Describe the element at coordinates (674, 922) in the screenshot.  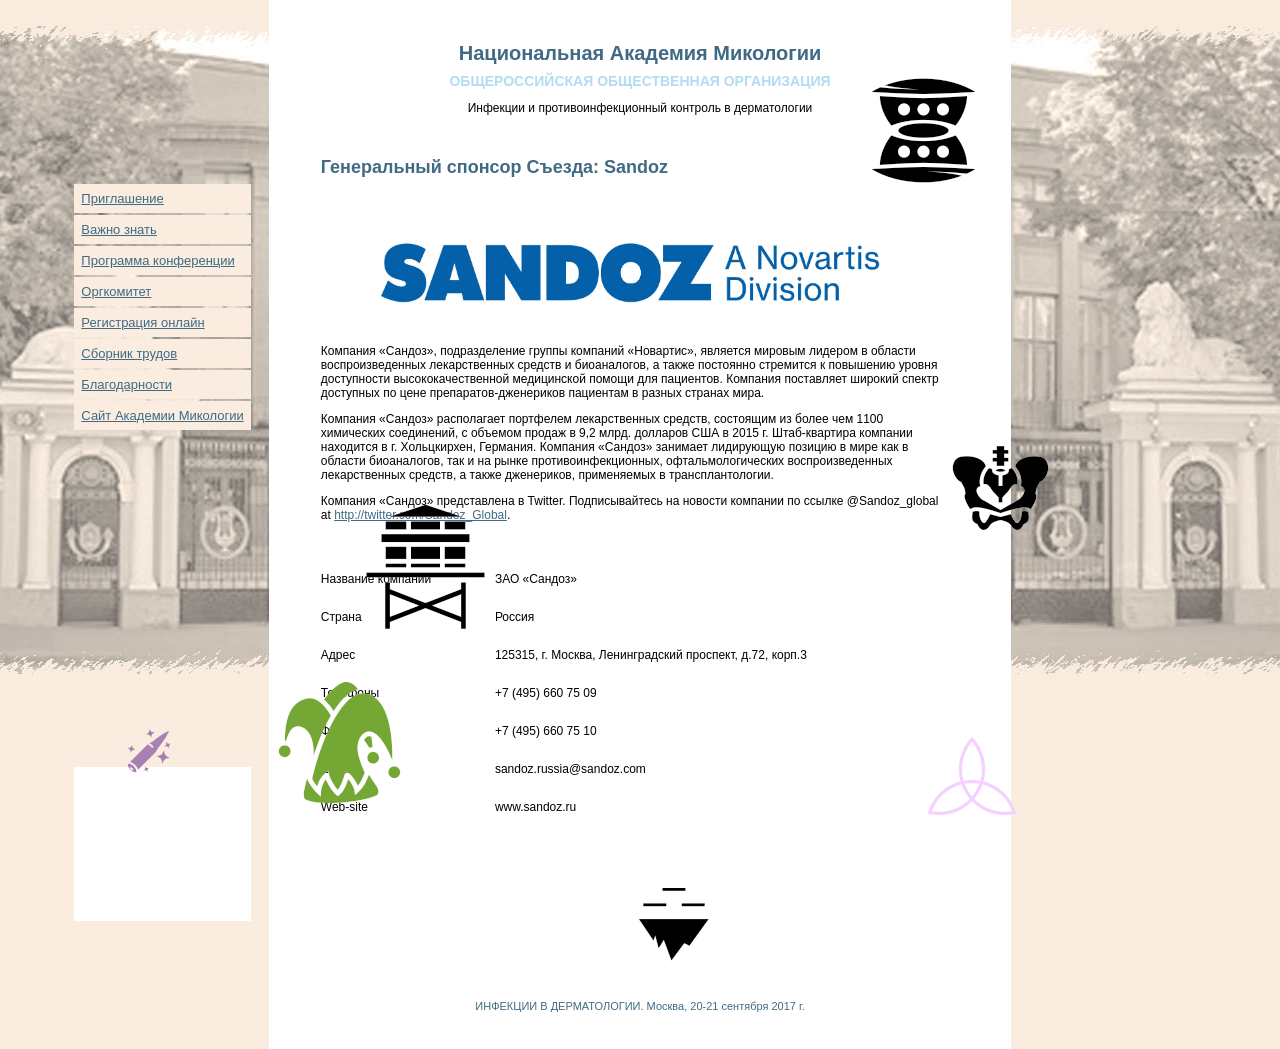
I see `access platformer game level` at that location.